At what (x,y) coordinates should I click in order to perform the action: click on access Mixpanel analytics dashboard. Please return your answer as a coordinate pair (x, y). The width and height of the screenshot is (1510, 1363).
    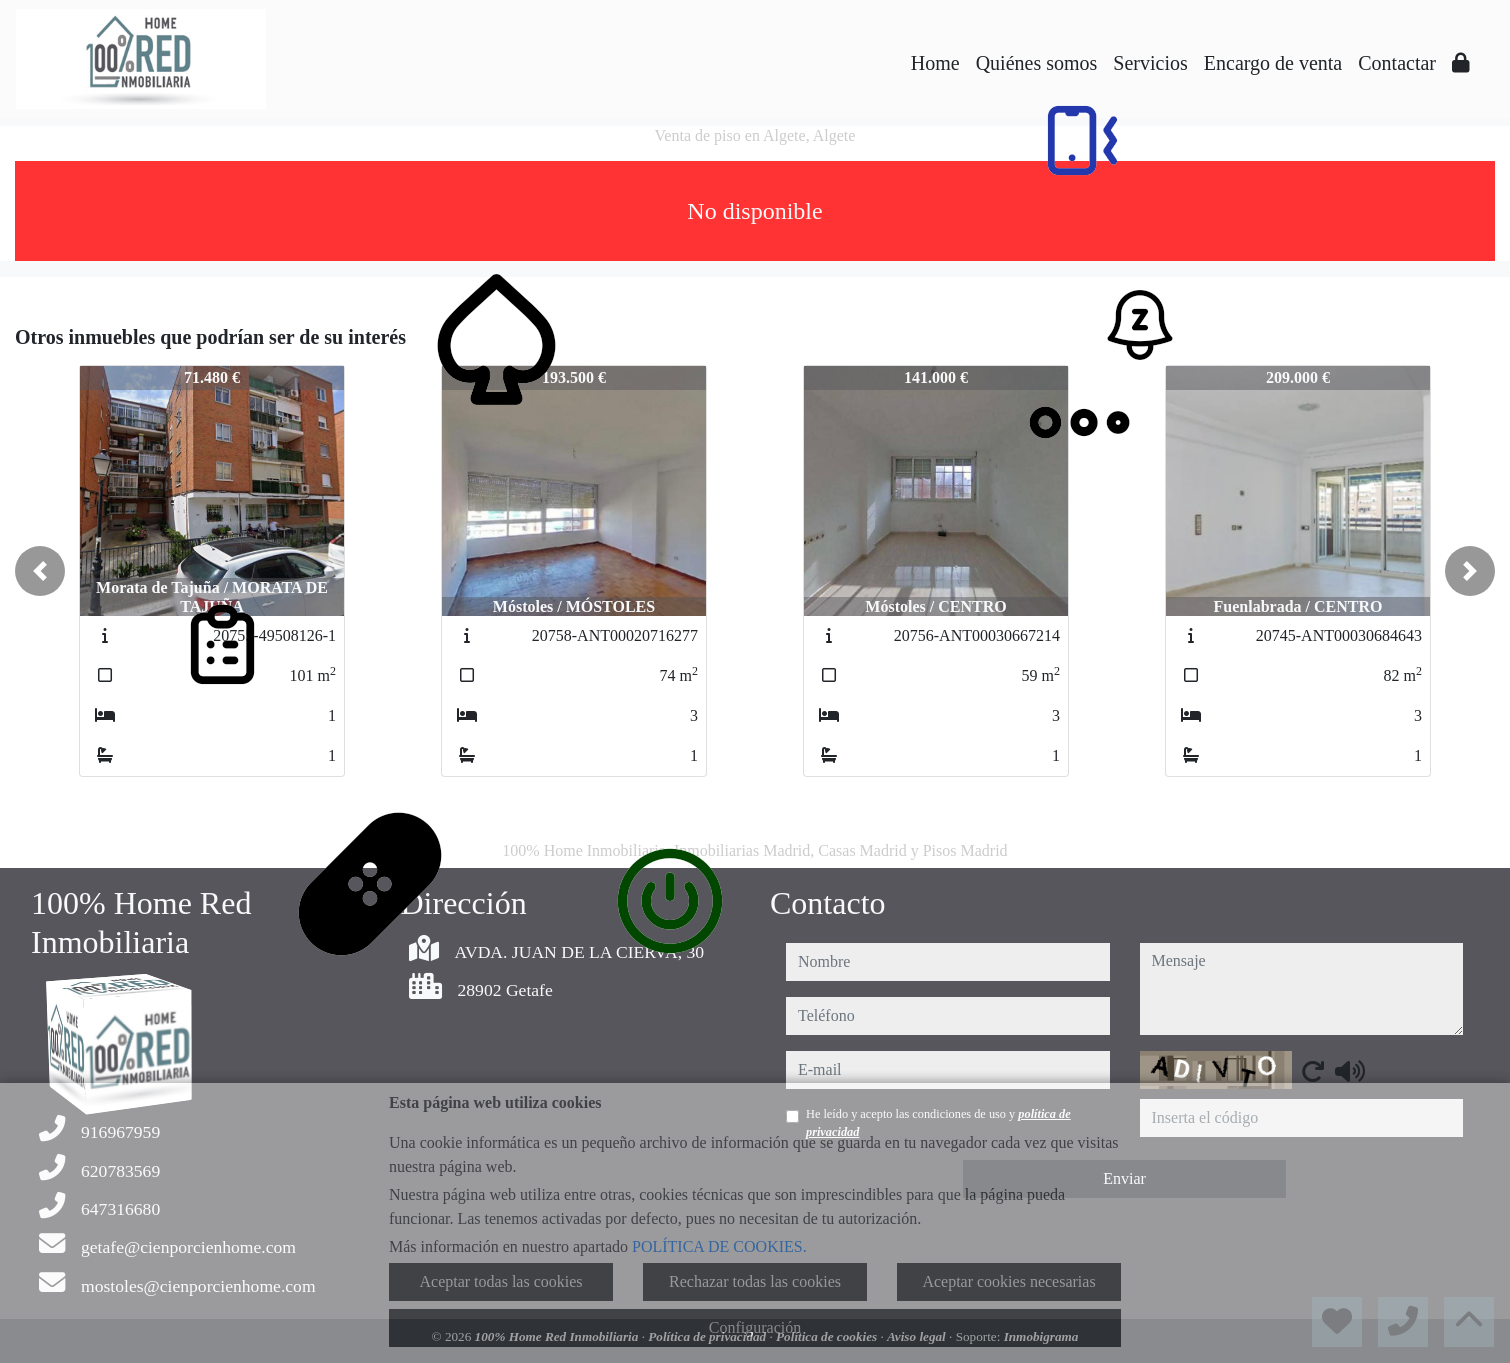
    Looking at the image, I should click on (1079, 422).